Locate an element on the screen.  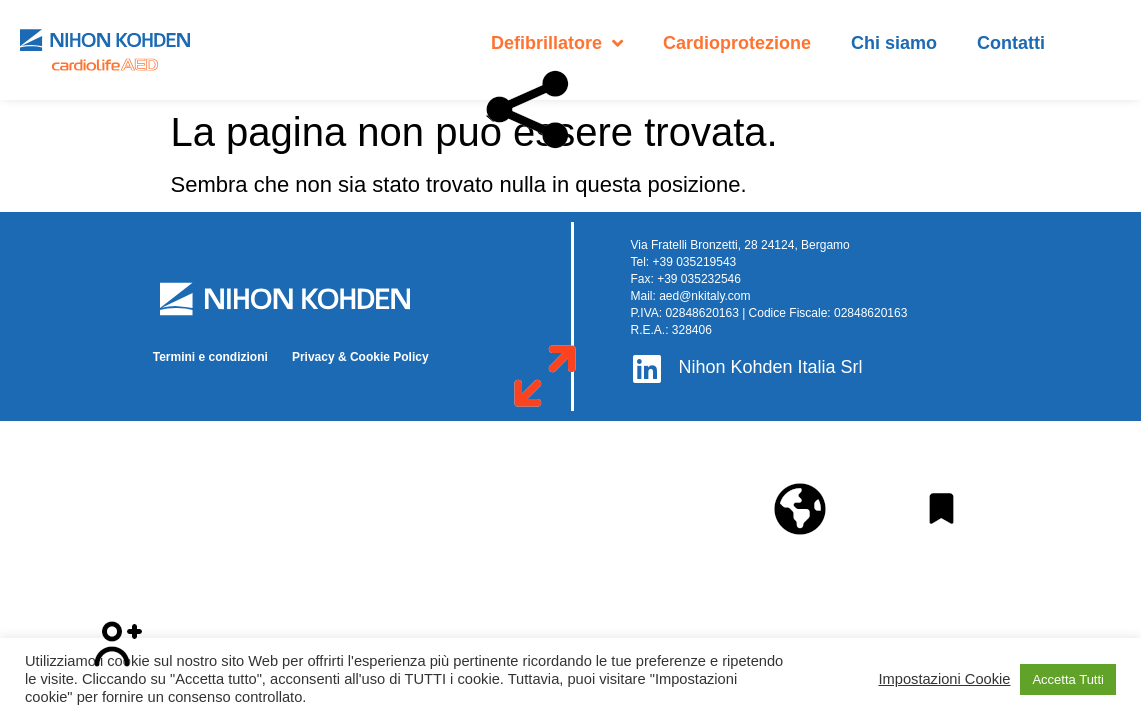
add a new contact is located at coordinates (117, 644).